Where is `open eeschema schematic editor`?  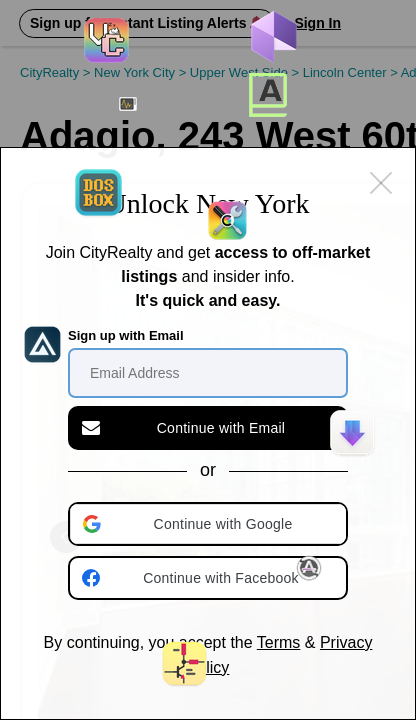
open eeschema schematic editor is located at coordinates (184, 663).